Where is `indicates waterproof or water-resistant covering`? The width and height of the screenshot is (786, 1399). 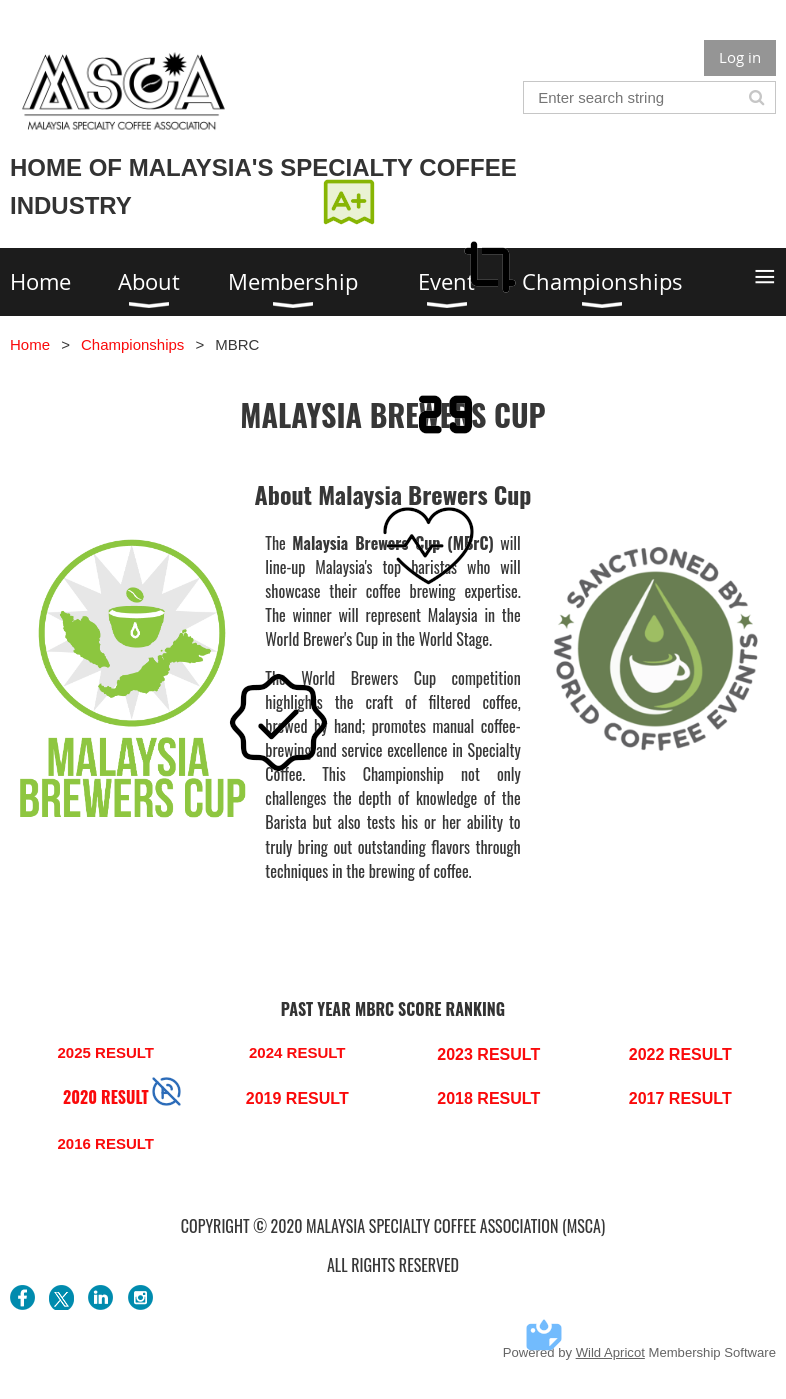 indicates waterproof or water-resistant covering is located at coordinates (544, 1337).